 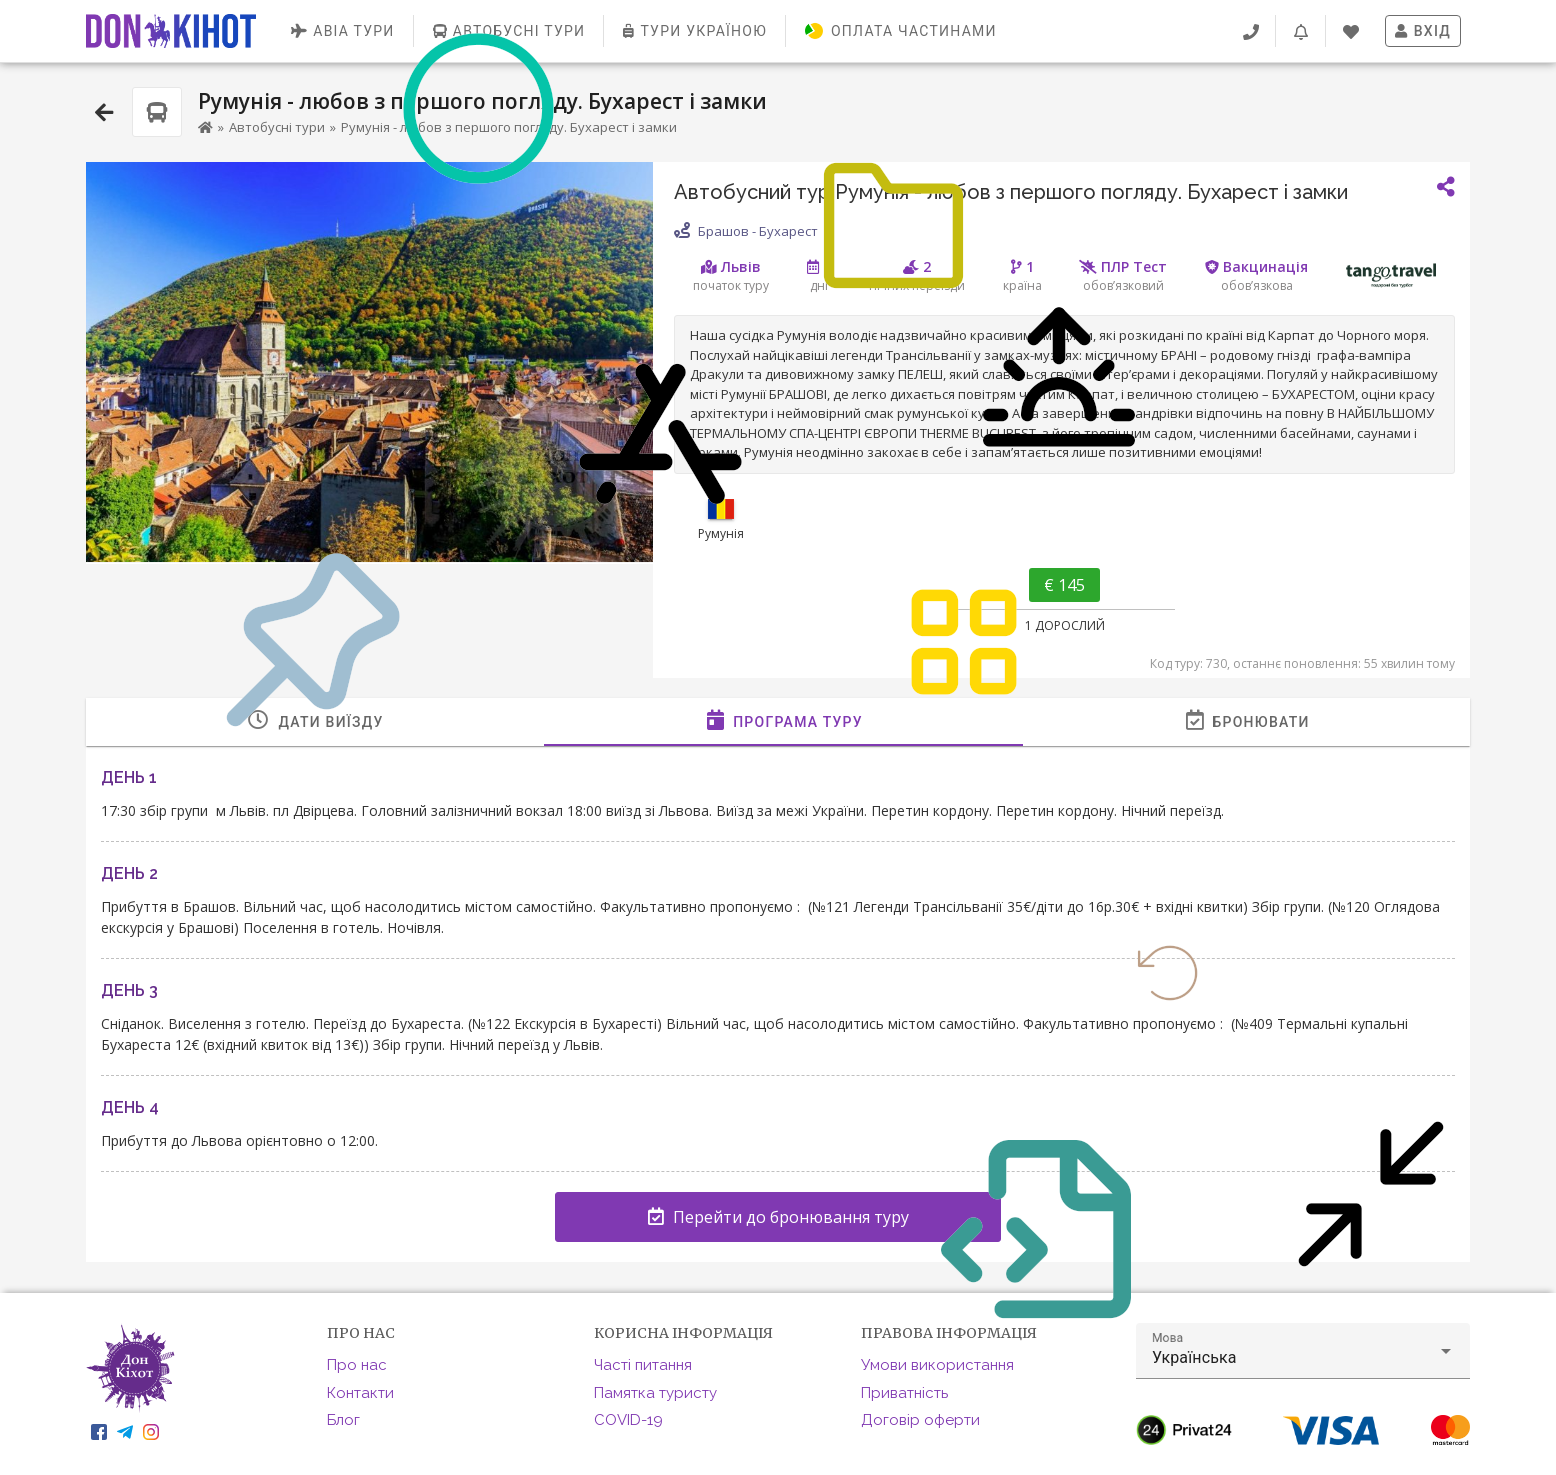 What do you see at coordinates (1059, 377) in the screenshot?
I see `indicates sunrise or morning time` at bounding box center [1059, 377].